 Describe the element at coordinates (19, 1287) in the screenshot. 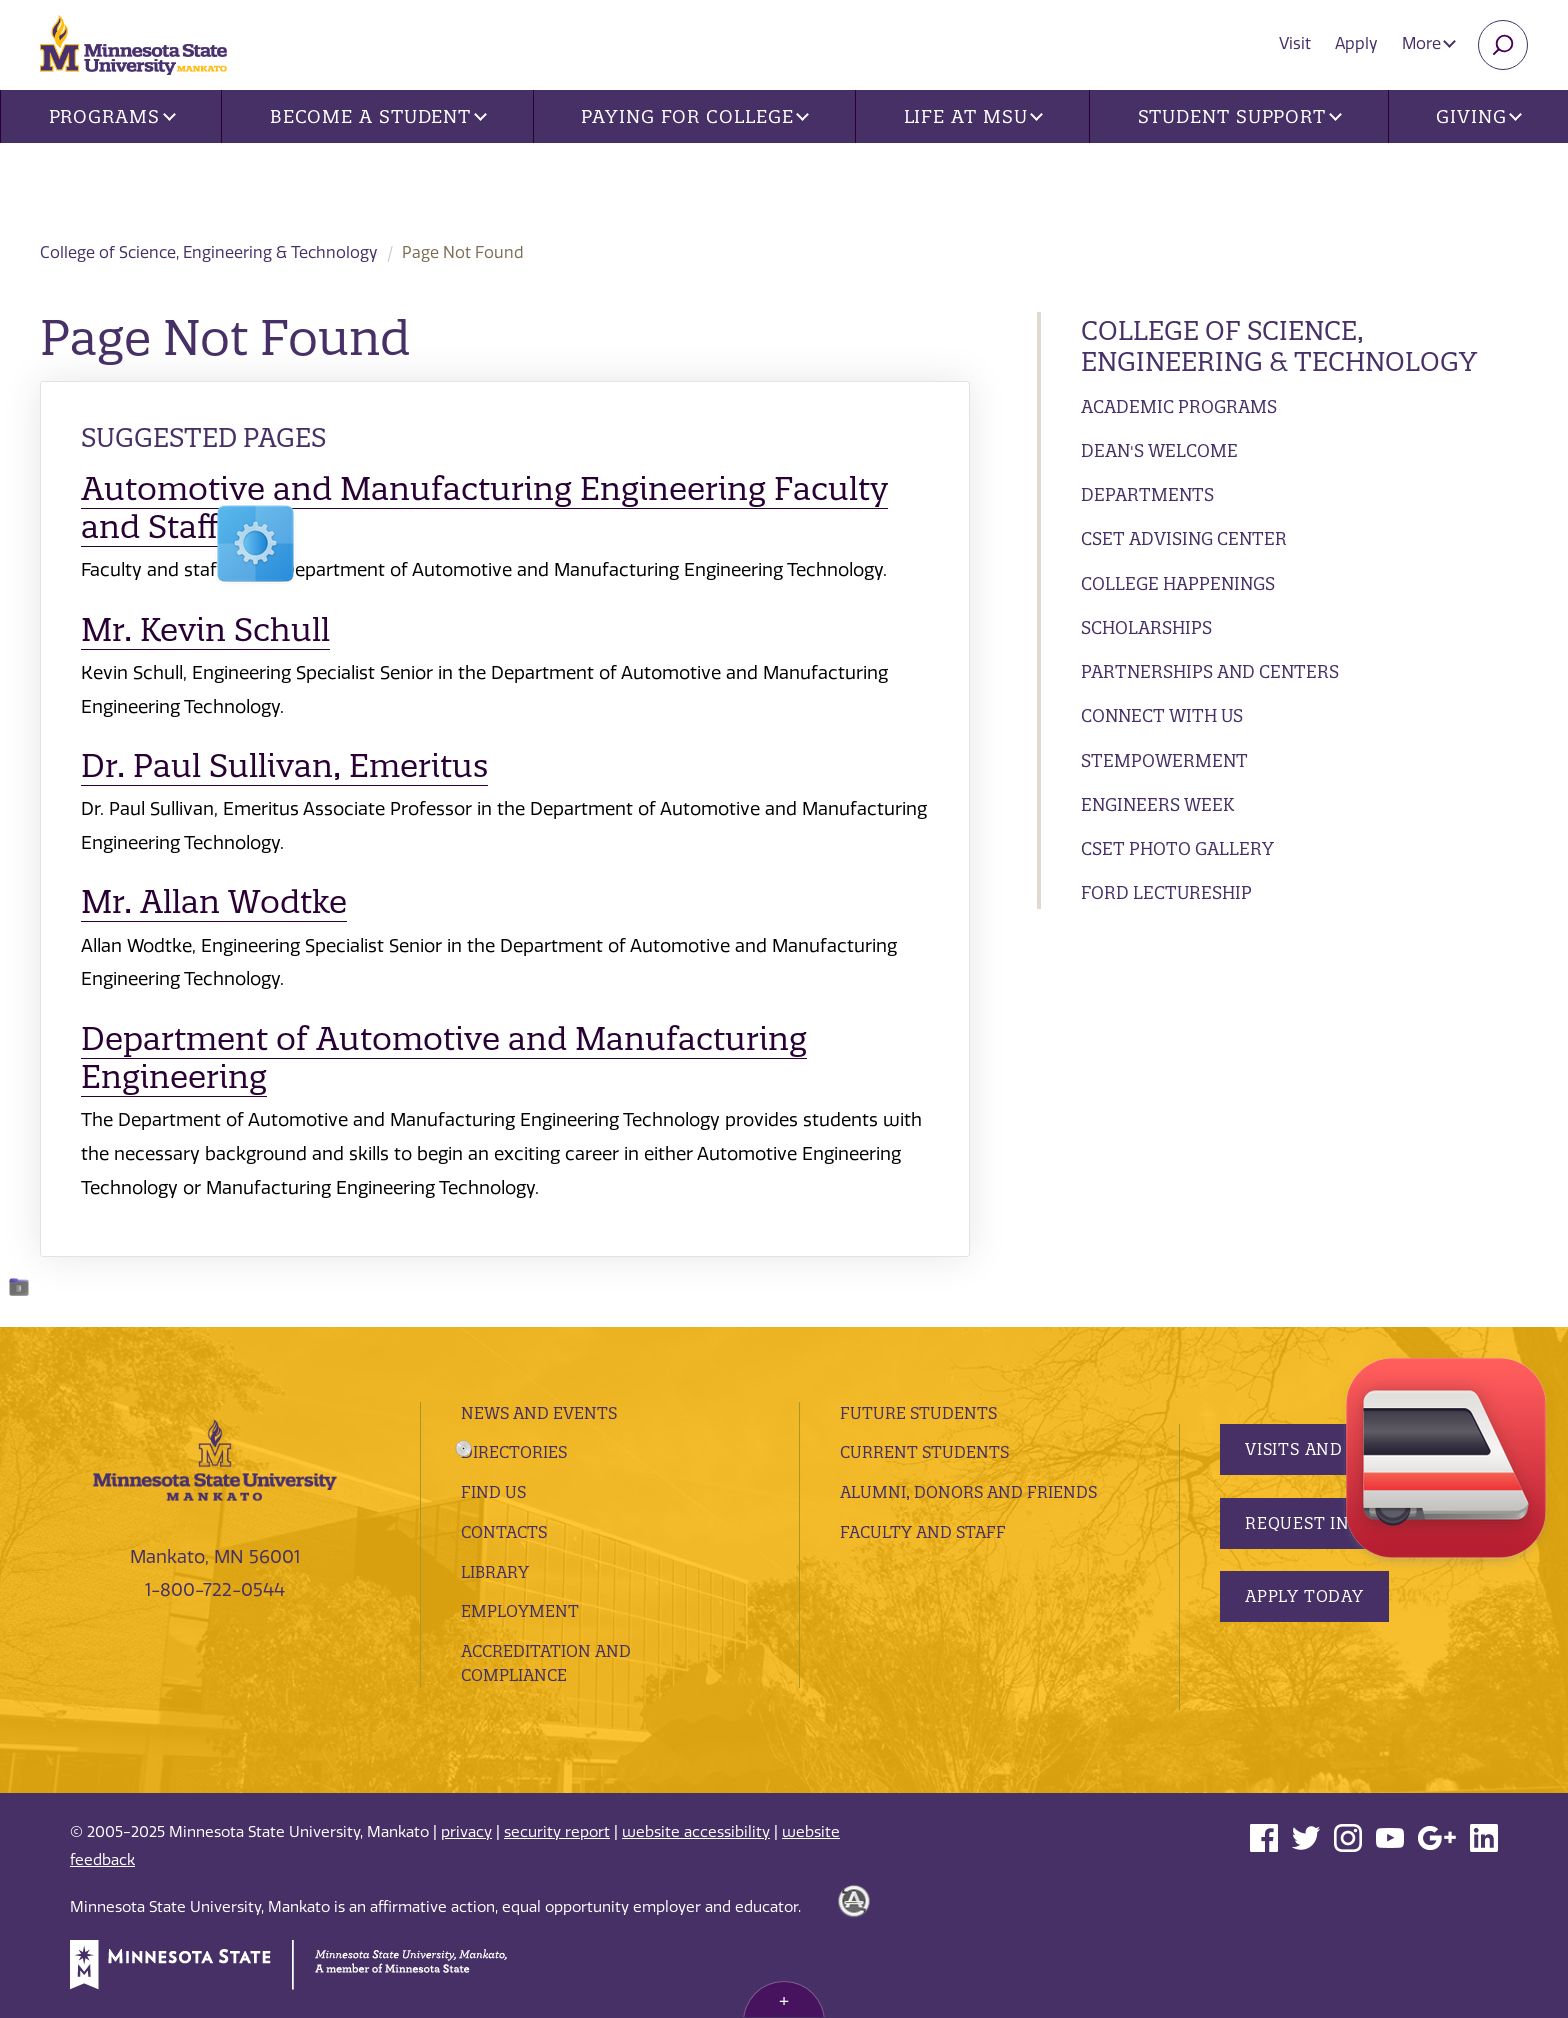

I see `access your templates folder` at that location.